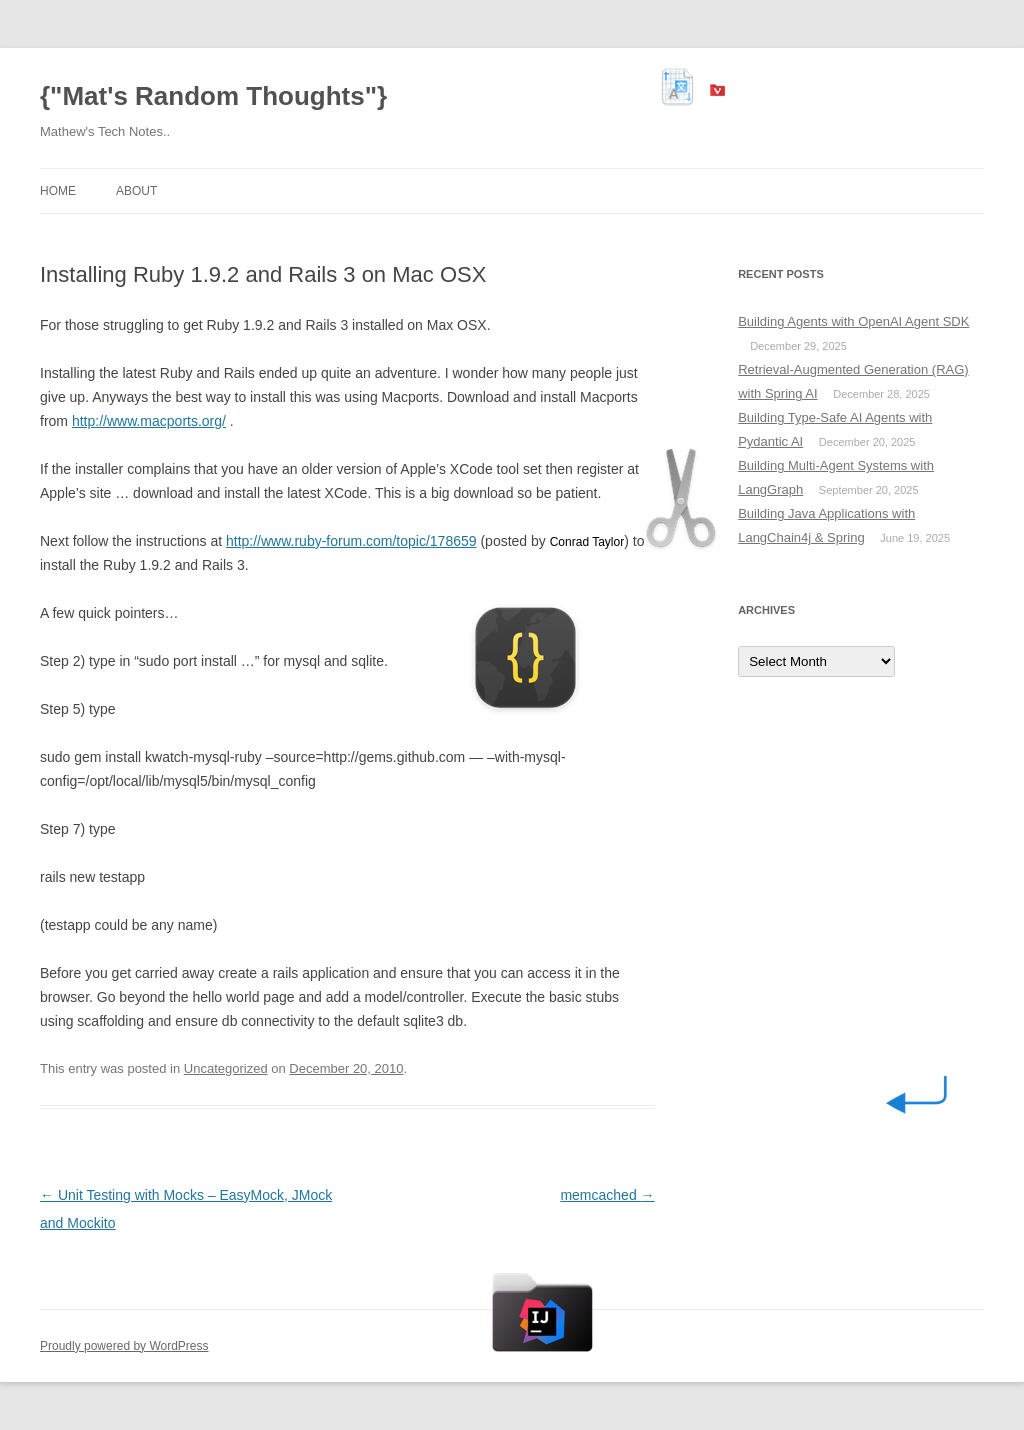  What do you see at coordinates (542, 1315) in the screenshot?
I see `open folder containing IntelliJ IDEA projects` at bounding box center [542, 1315].